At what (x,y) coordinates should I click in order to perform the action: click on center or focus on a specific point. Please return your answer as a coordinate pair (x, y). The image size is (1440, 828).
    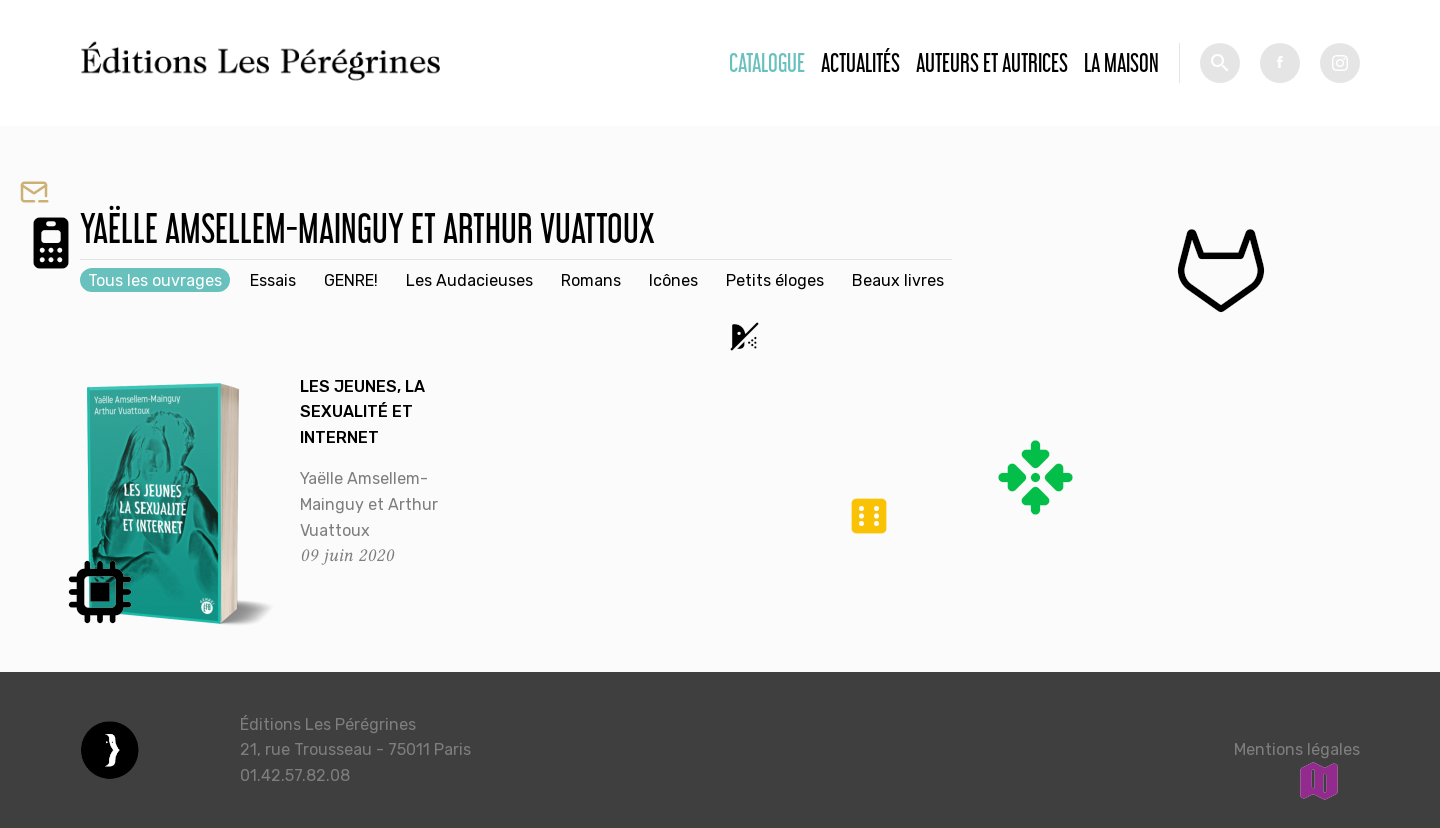
    Looking at the image, I should click on (1035, 477).